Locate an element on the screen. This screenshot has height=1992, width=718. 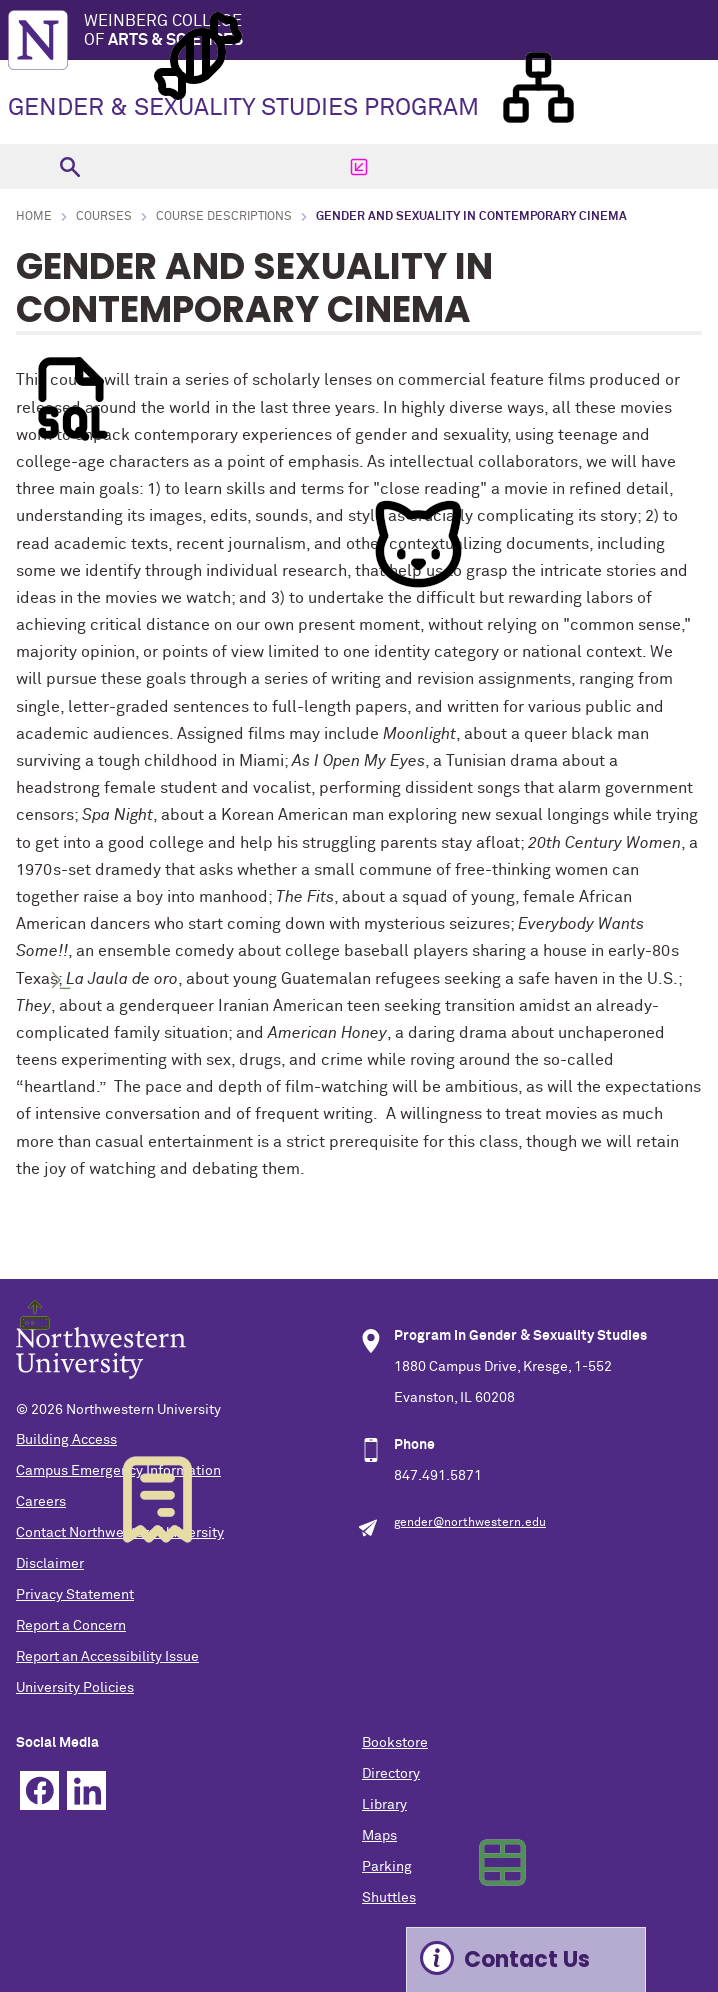
collapse or minimize content is located at coordinates (359, 167).